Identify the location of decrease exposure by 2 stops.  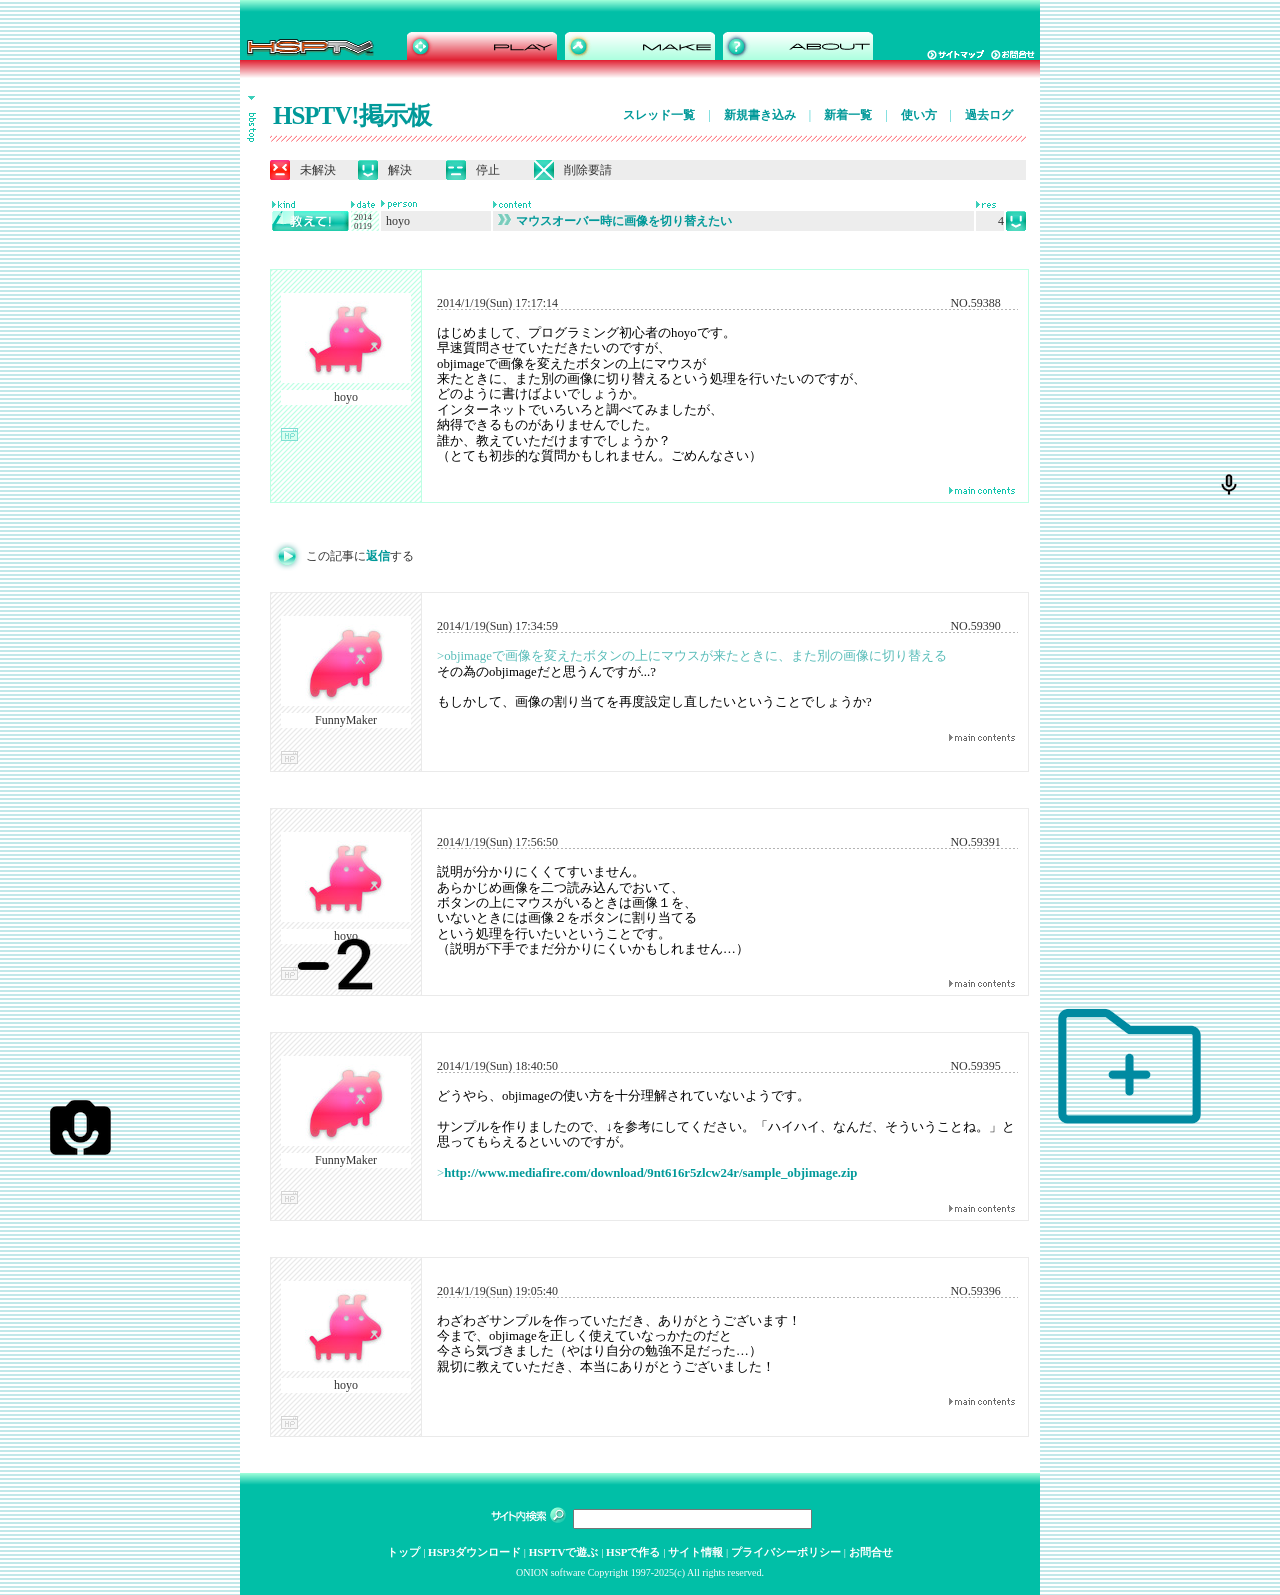
(337, 966).